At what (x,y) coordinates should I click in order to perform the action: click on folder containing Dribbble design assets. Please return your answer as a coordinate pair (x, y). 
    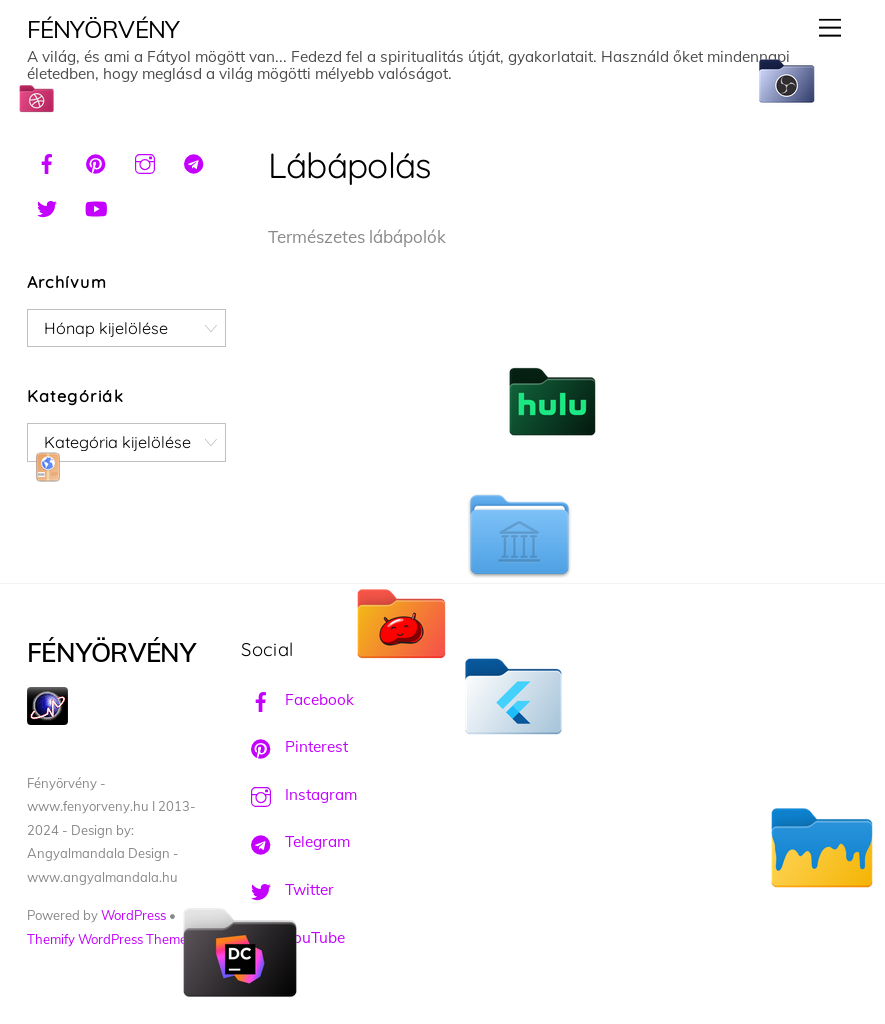
    Looking at the image, I should click on (36, 99).